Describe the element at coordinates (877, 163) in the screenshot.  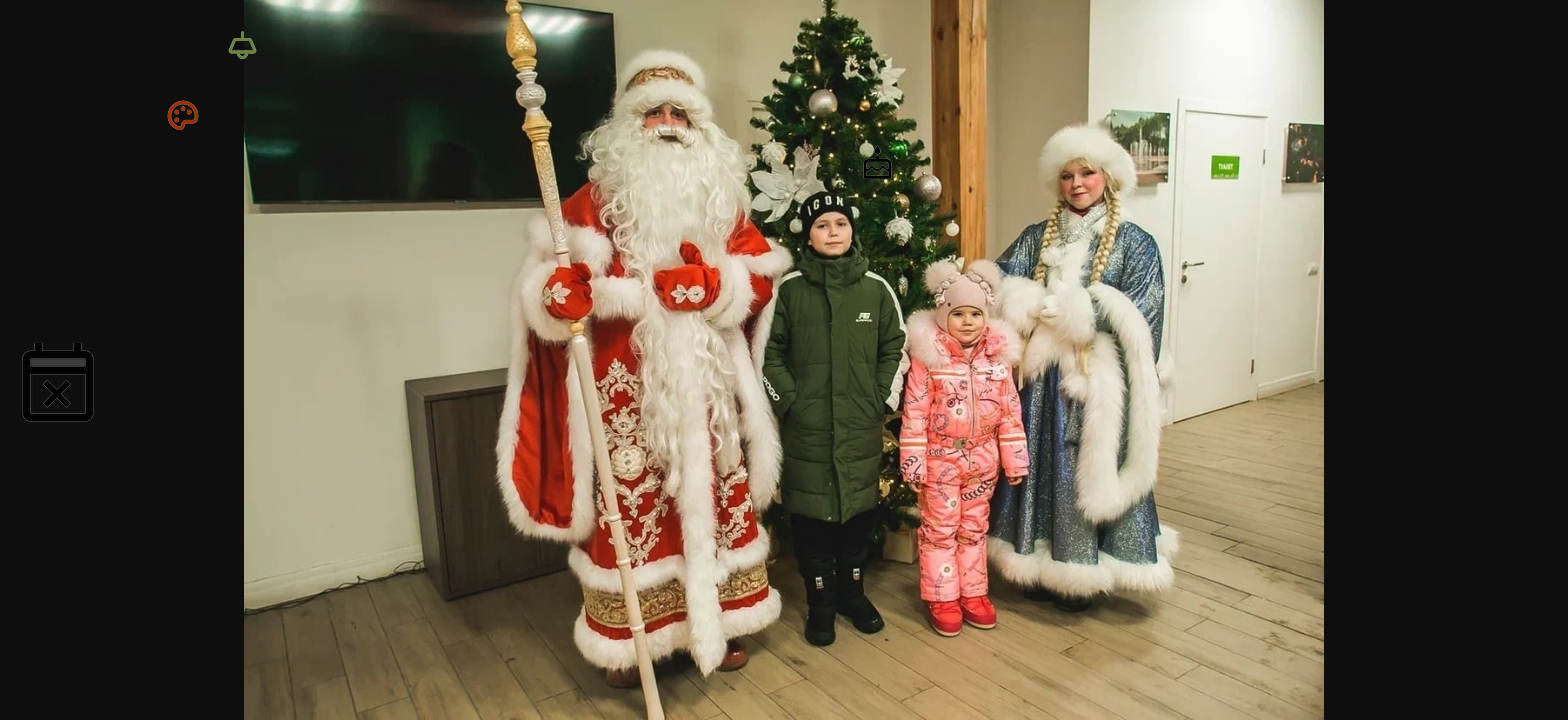
I see `view birthday or celebration events` at that location.